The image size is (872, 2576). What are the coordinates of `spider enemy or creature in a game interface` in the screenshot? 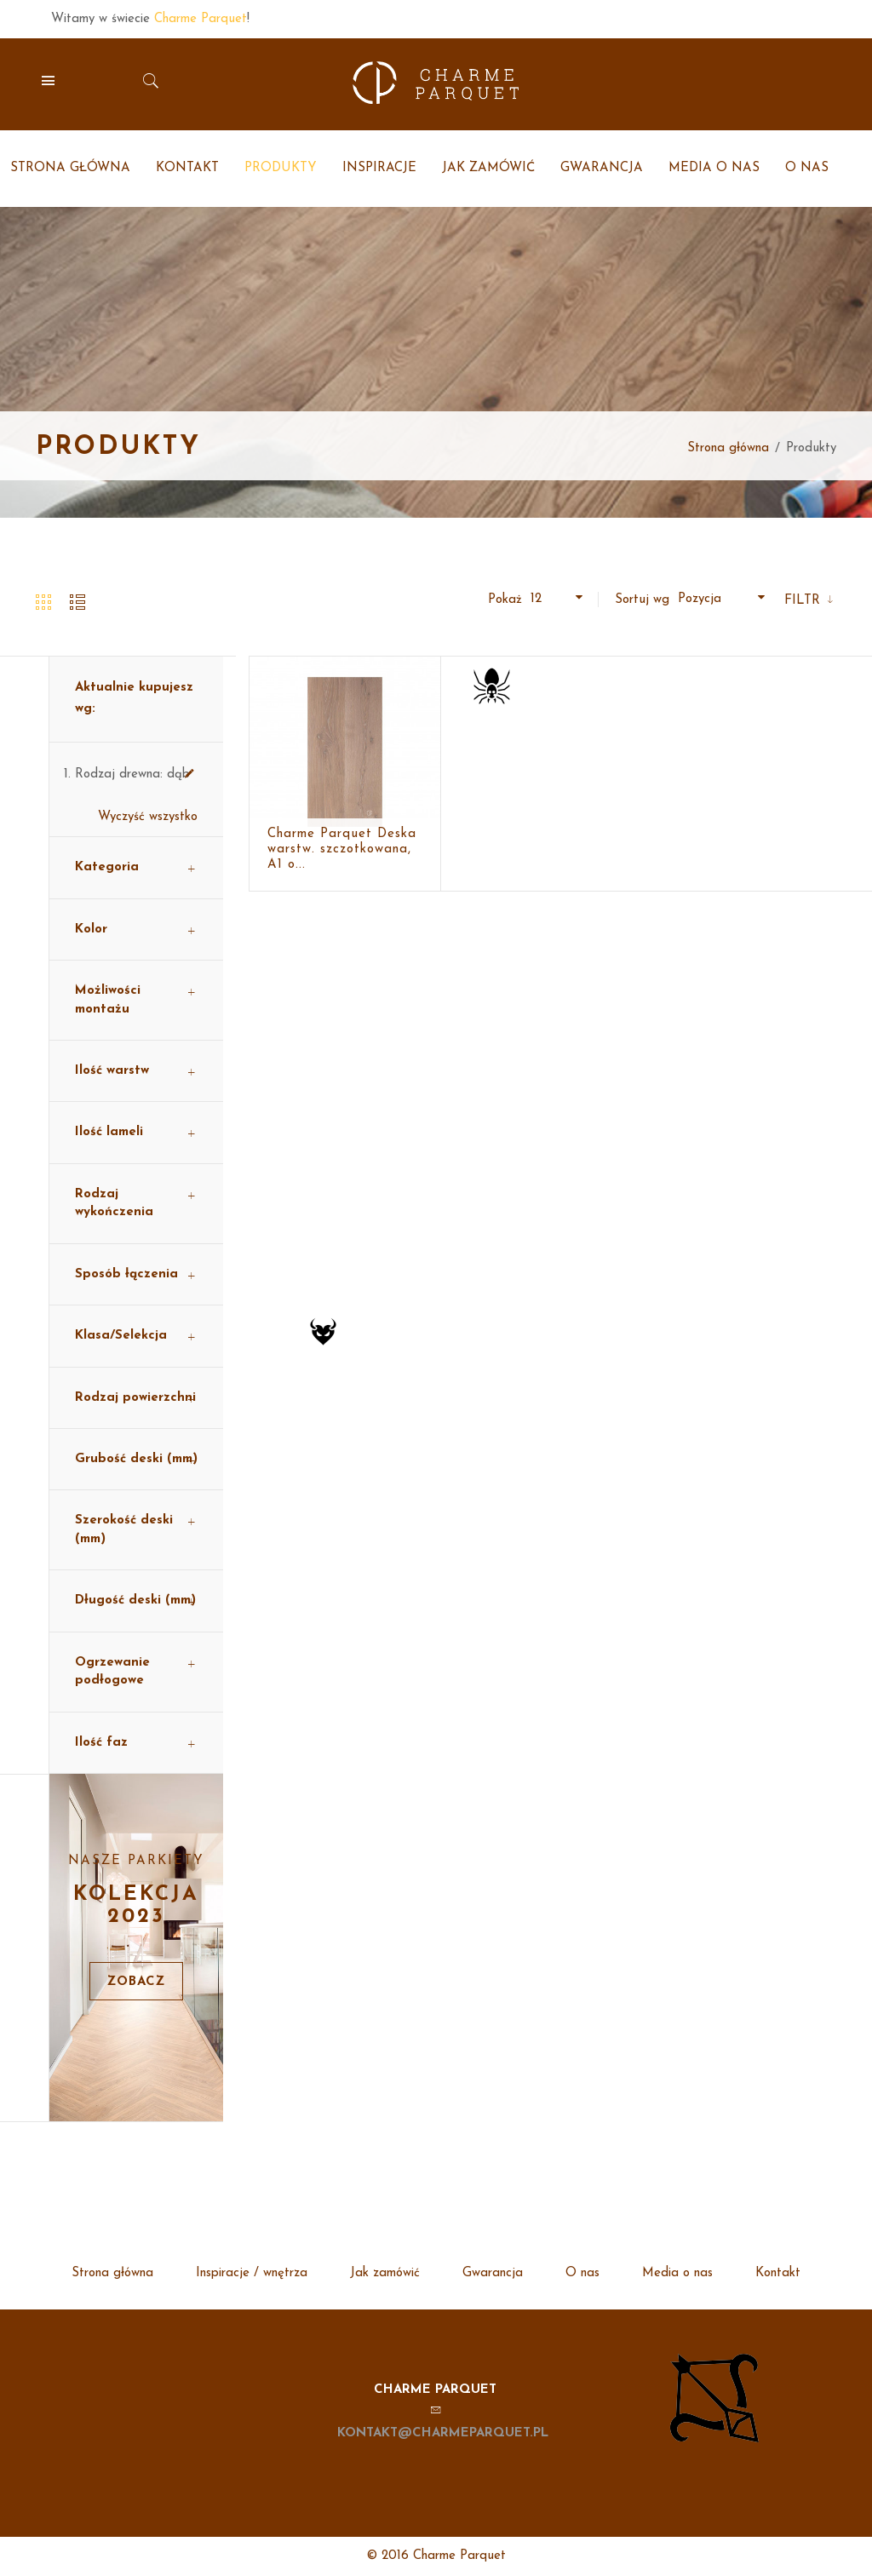 It's located at (491, 686).